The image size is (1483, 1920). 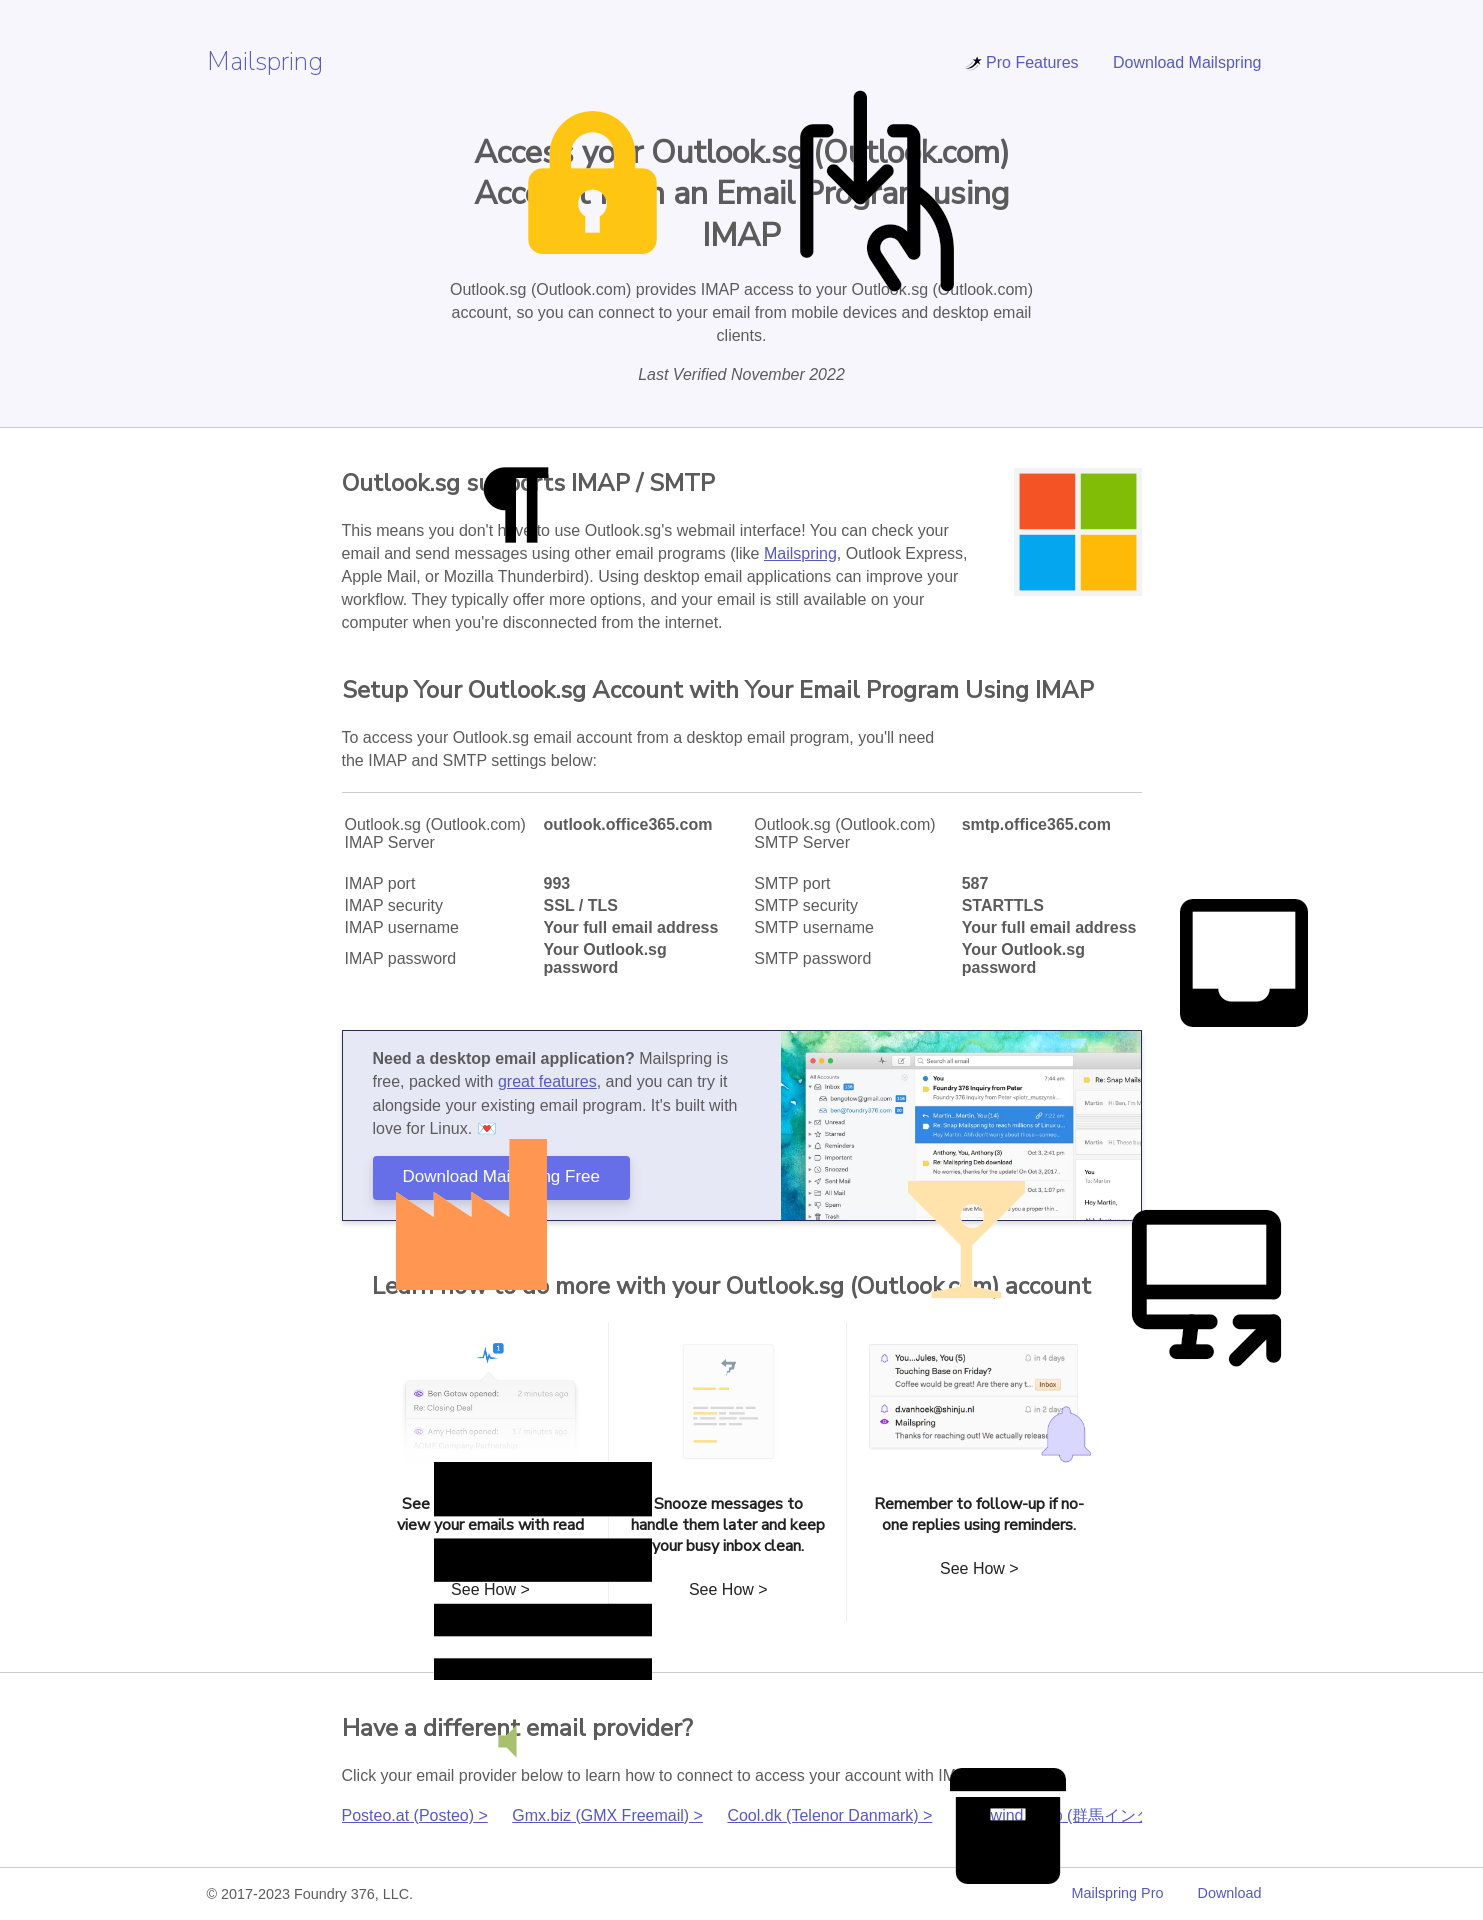 I want to click on withdraw funds or cash out, so click(x=867, y=191).